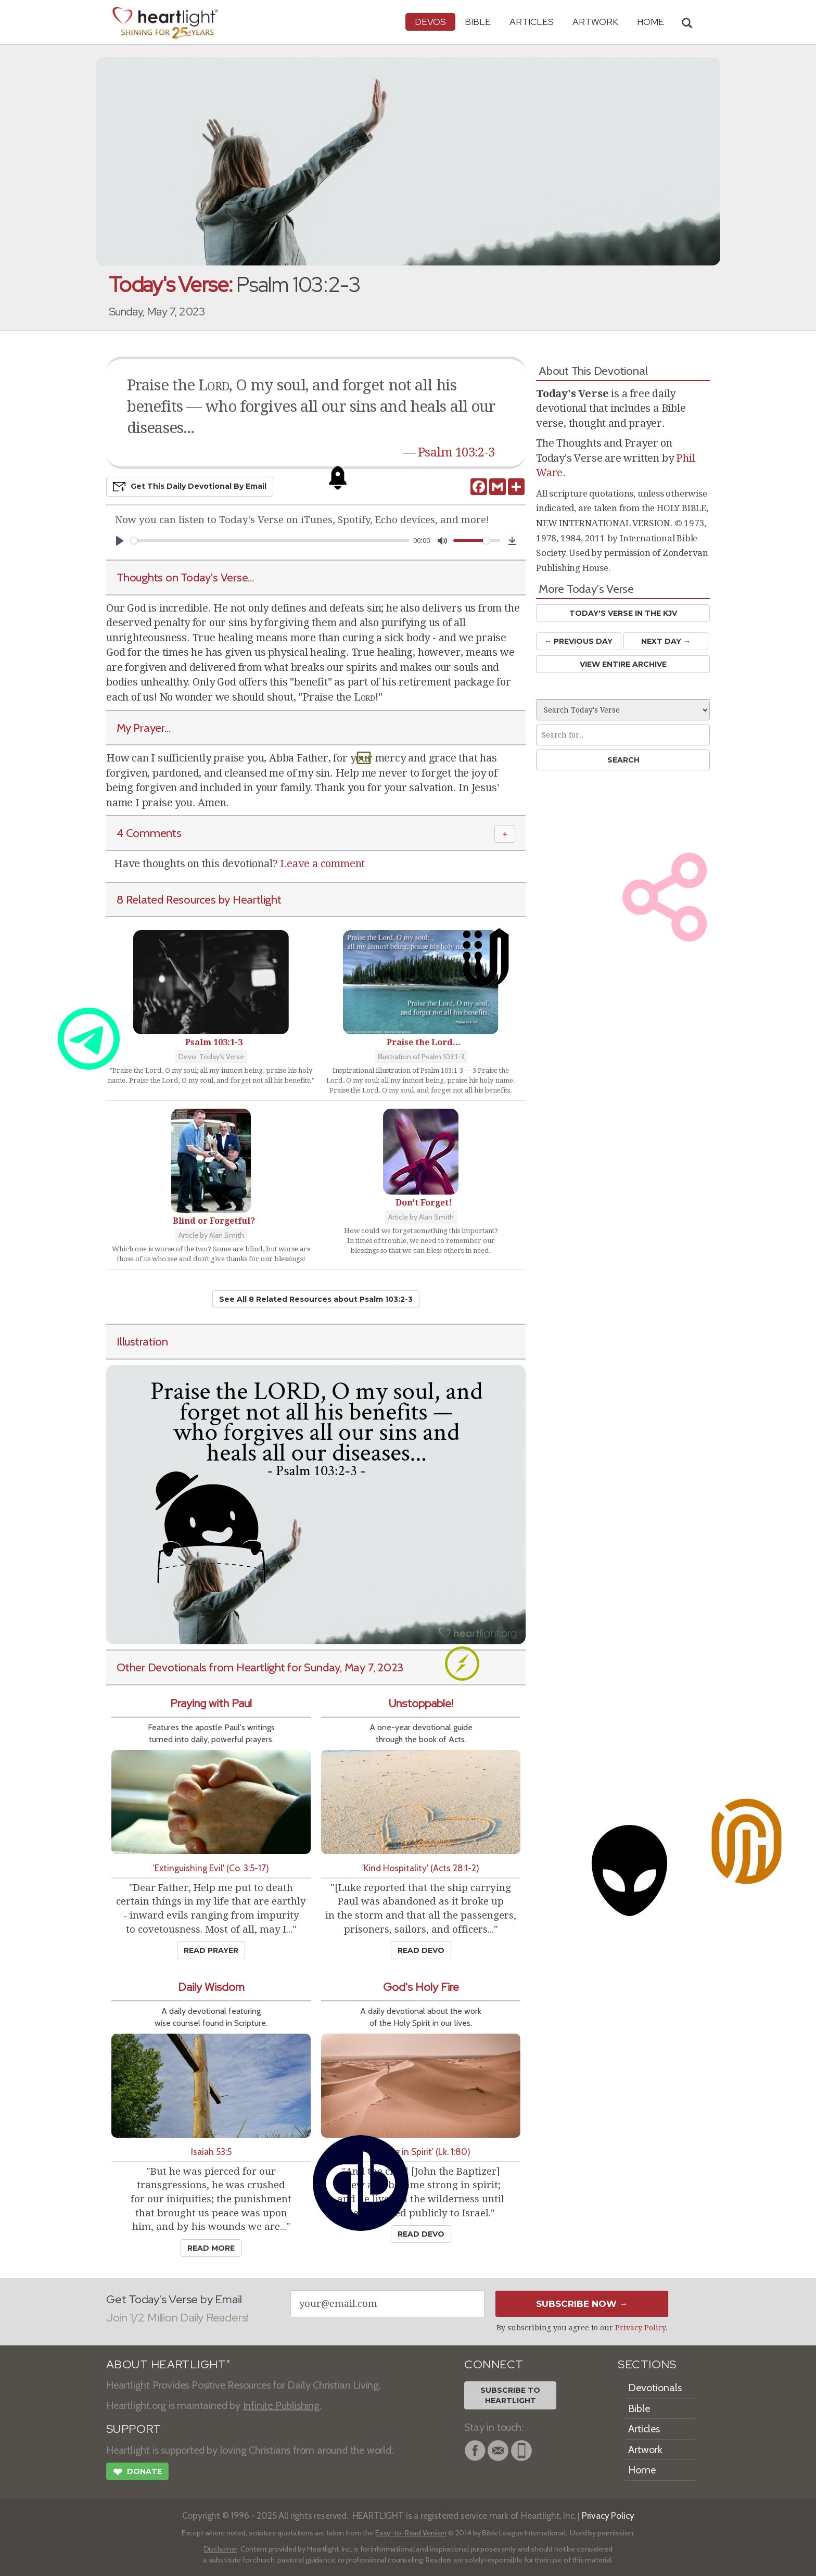 Image resolution: width=816 pixels, height=2576 pixels. I want to click on open Telegram messaging app, so click(88, 1038).